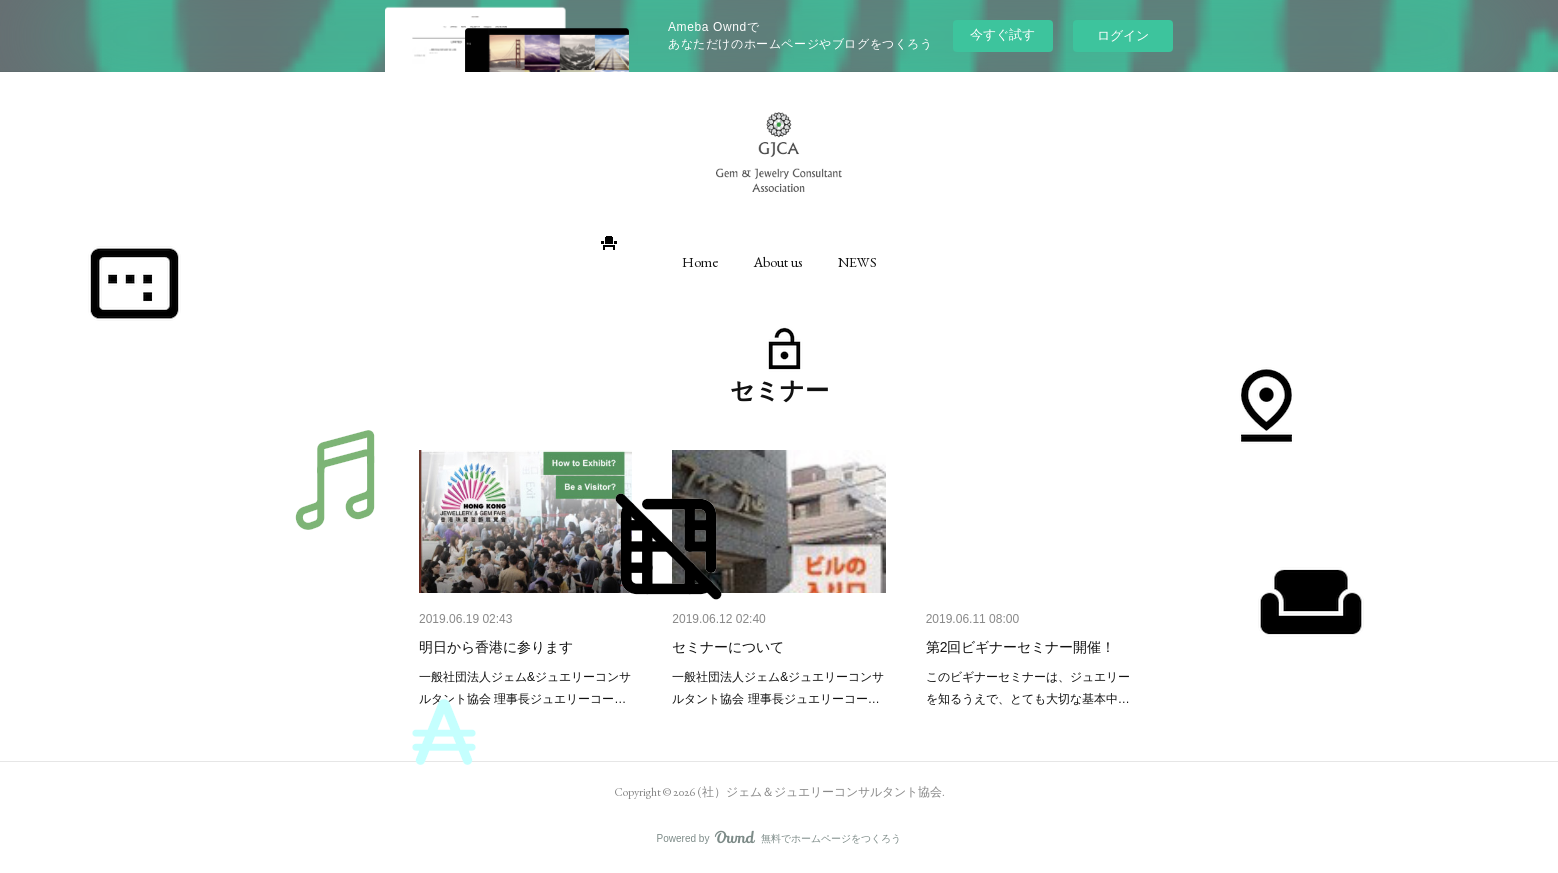  I want to click on drop a pin on the map, so click(1266, 405).